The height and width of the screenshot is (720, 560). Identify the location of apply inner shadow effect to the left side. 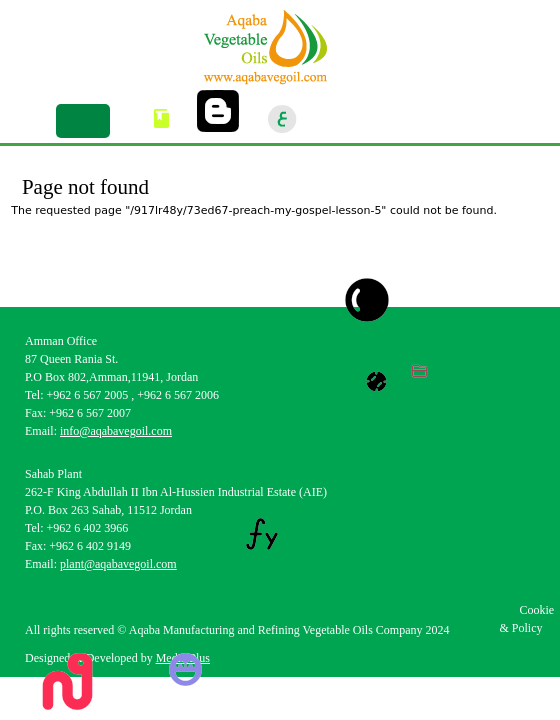
(367, 300).